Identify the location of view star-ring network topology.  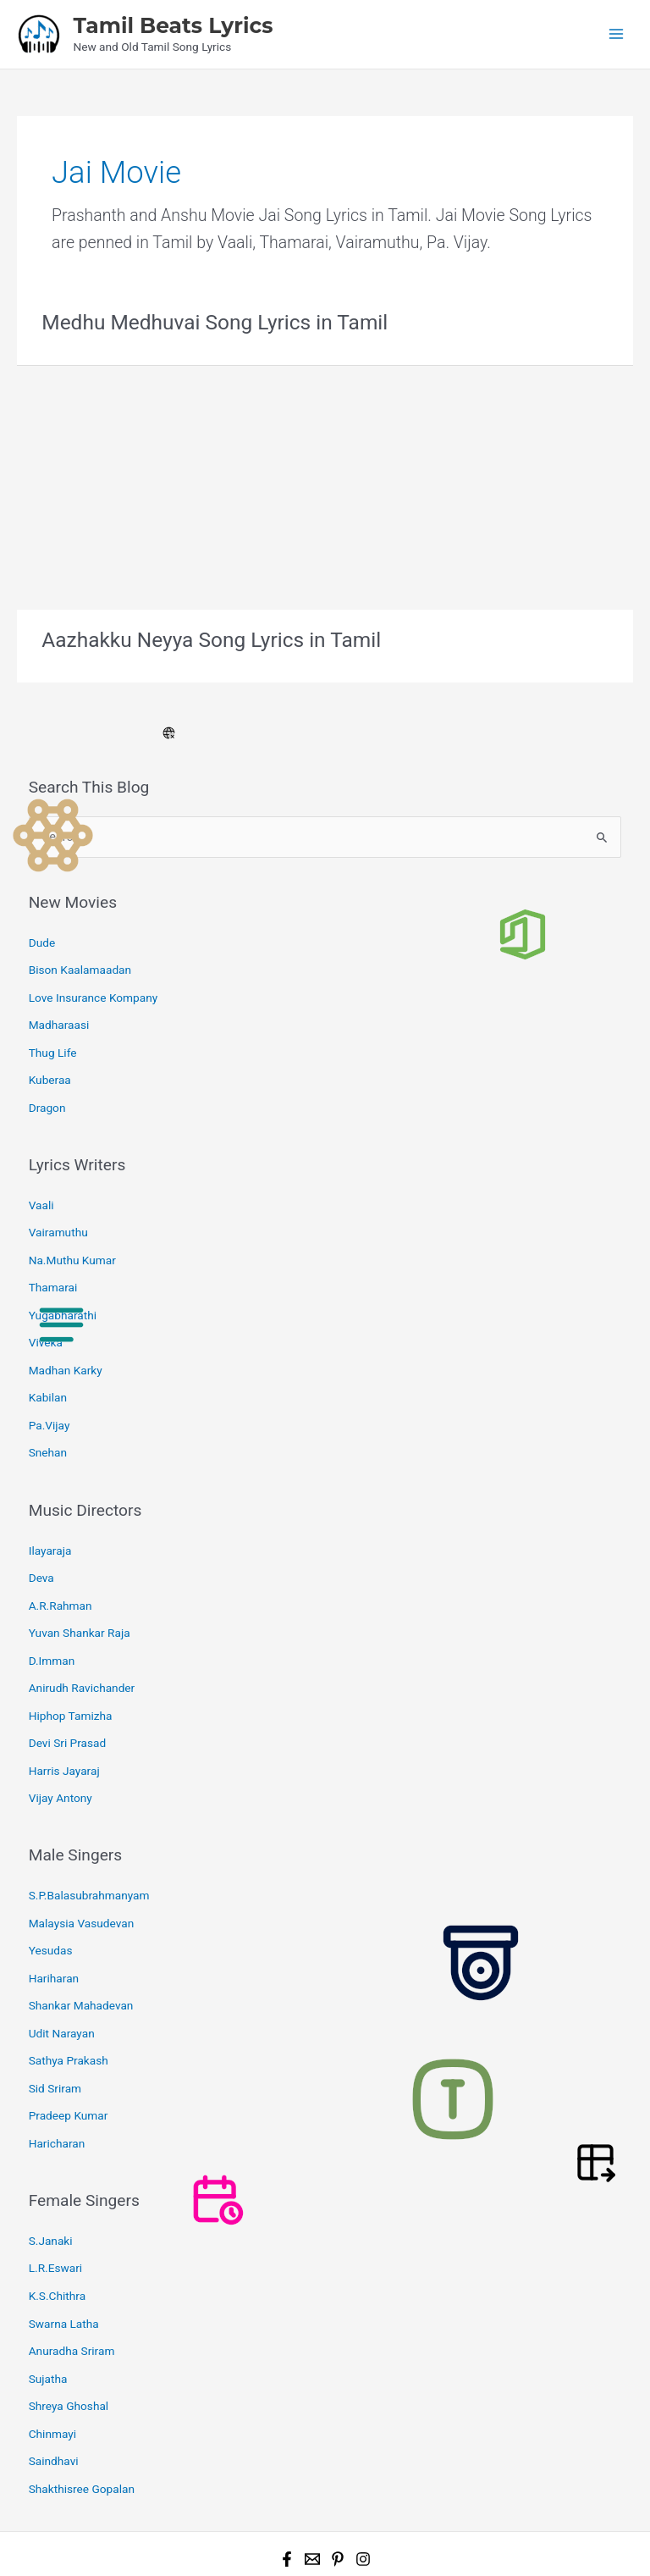
(52, 835).